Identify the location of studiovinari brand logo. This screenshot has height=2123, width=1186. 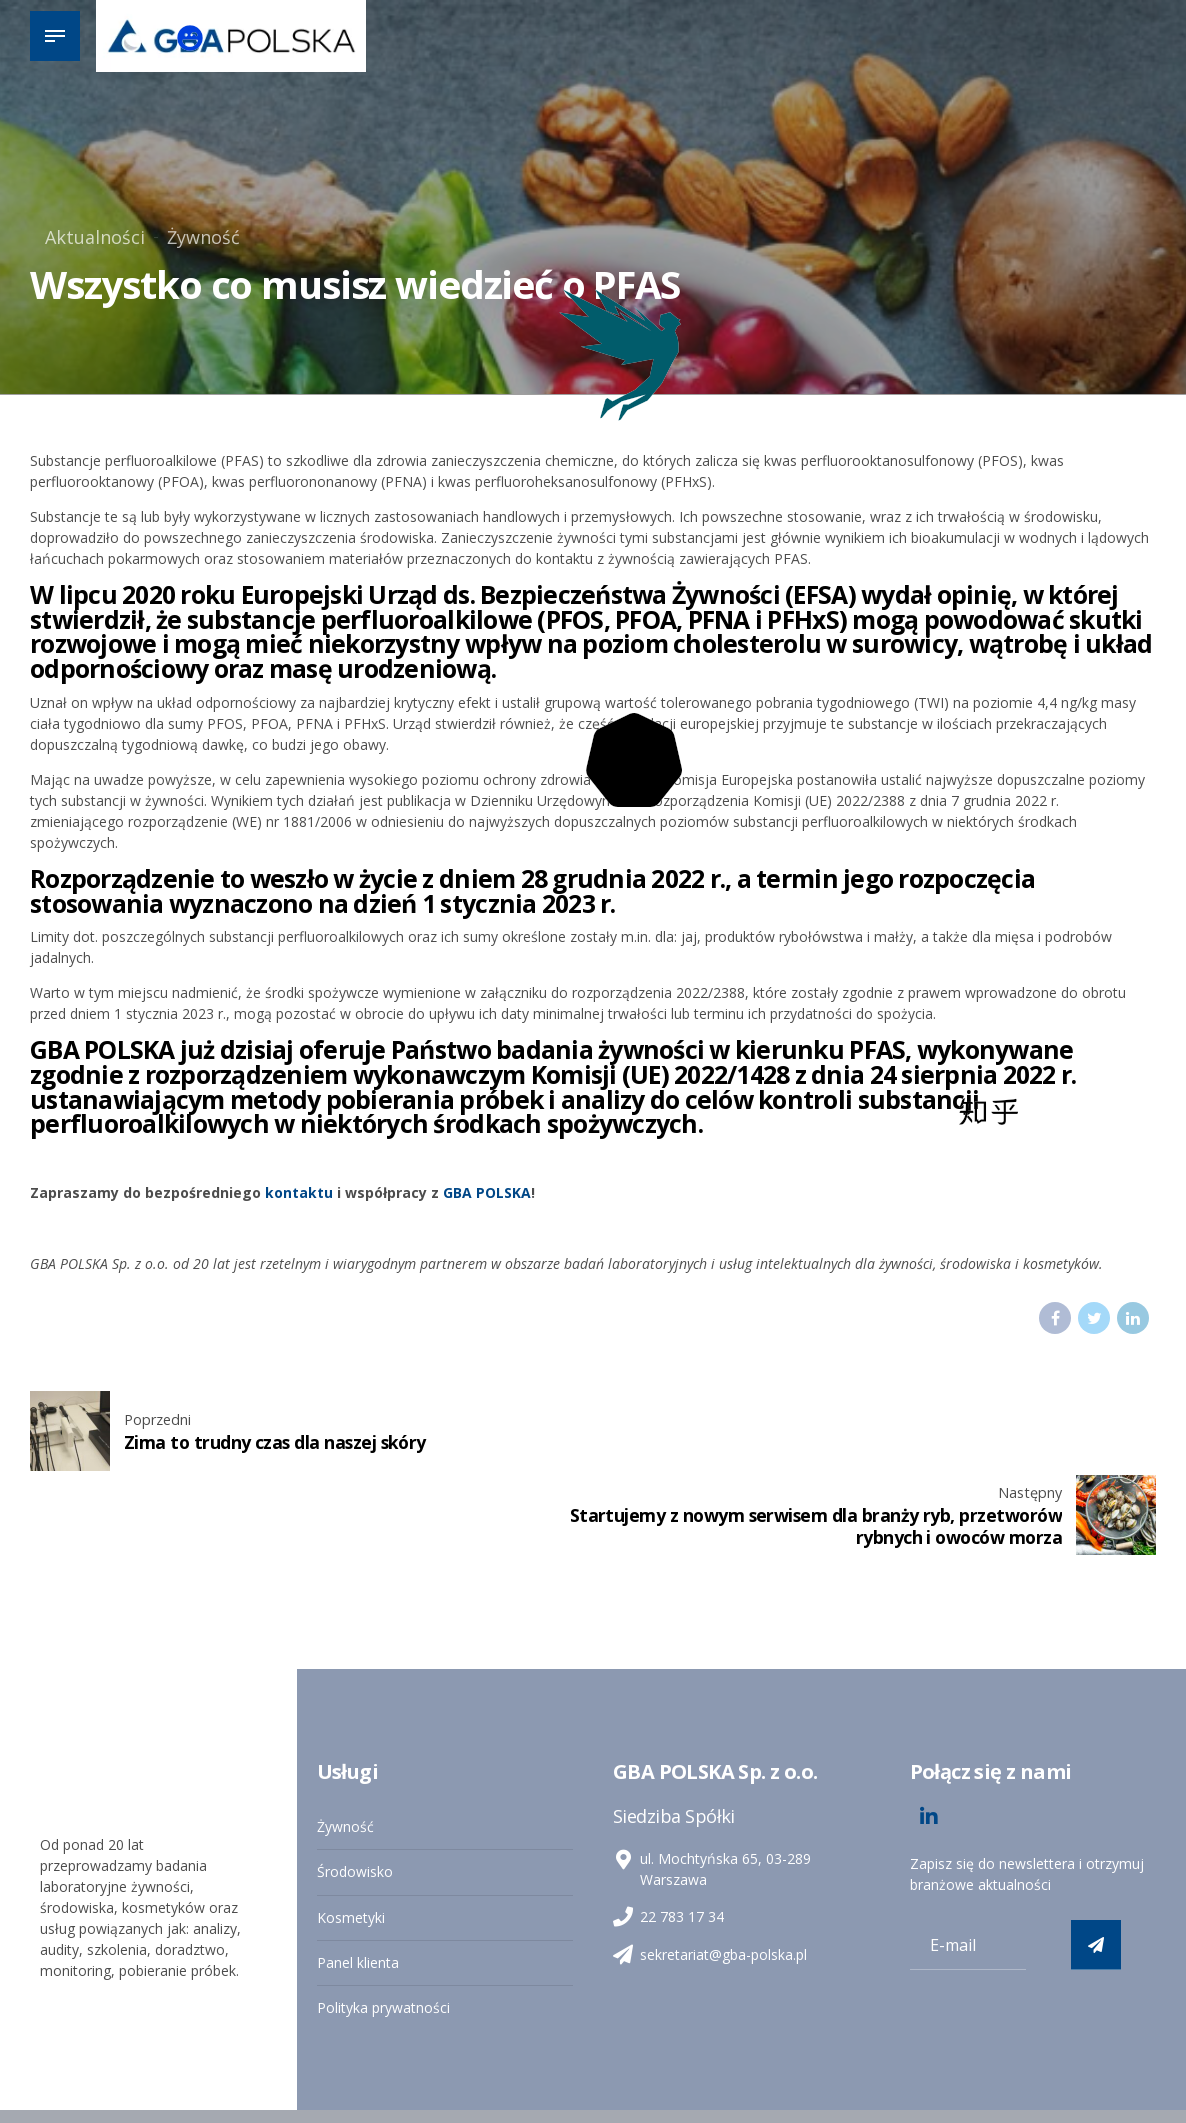
(620, 355).